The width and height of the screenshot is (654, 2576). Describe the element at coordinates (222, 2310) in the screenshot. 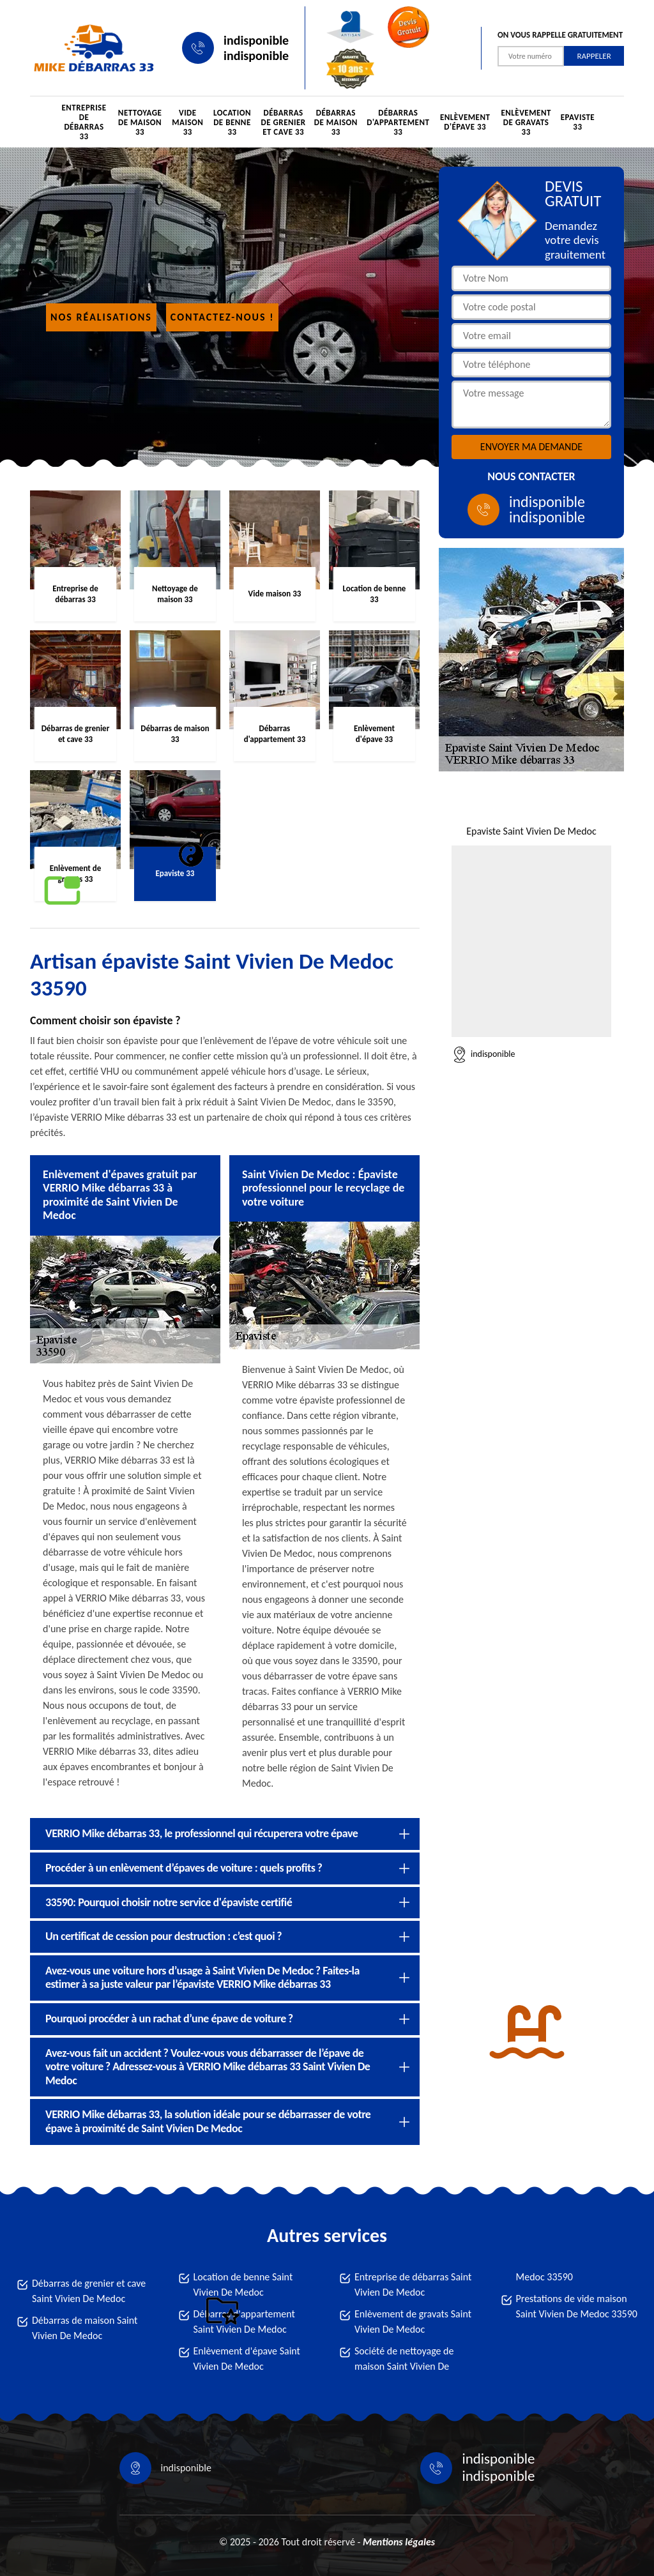

I see `access your starred or favorite folders` at that location.